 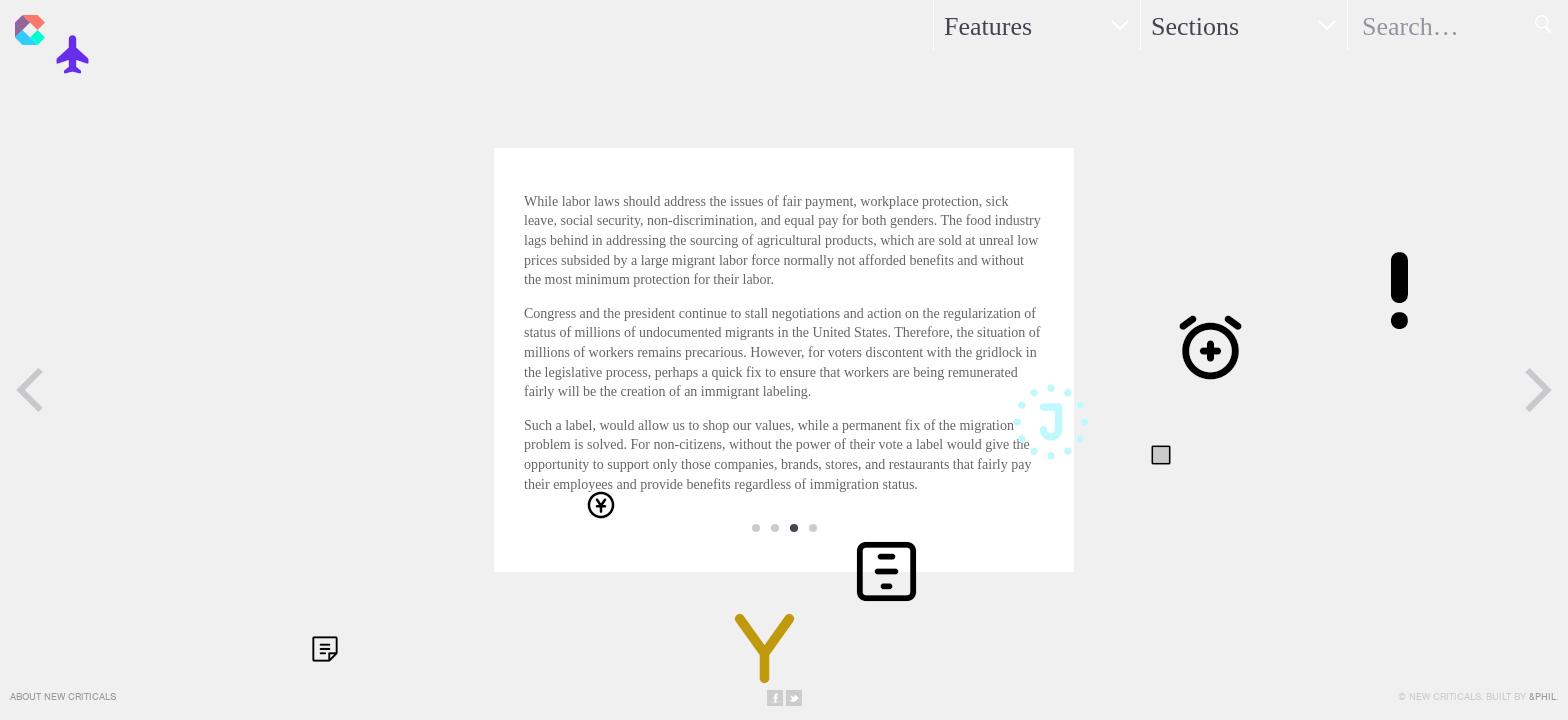 I want to click on book or search for flights, so click(x=72, y=54).